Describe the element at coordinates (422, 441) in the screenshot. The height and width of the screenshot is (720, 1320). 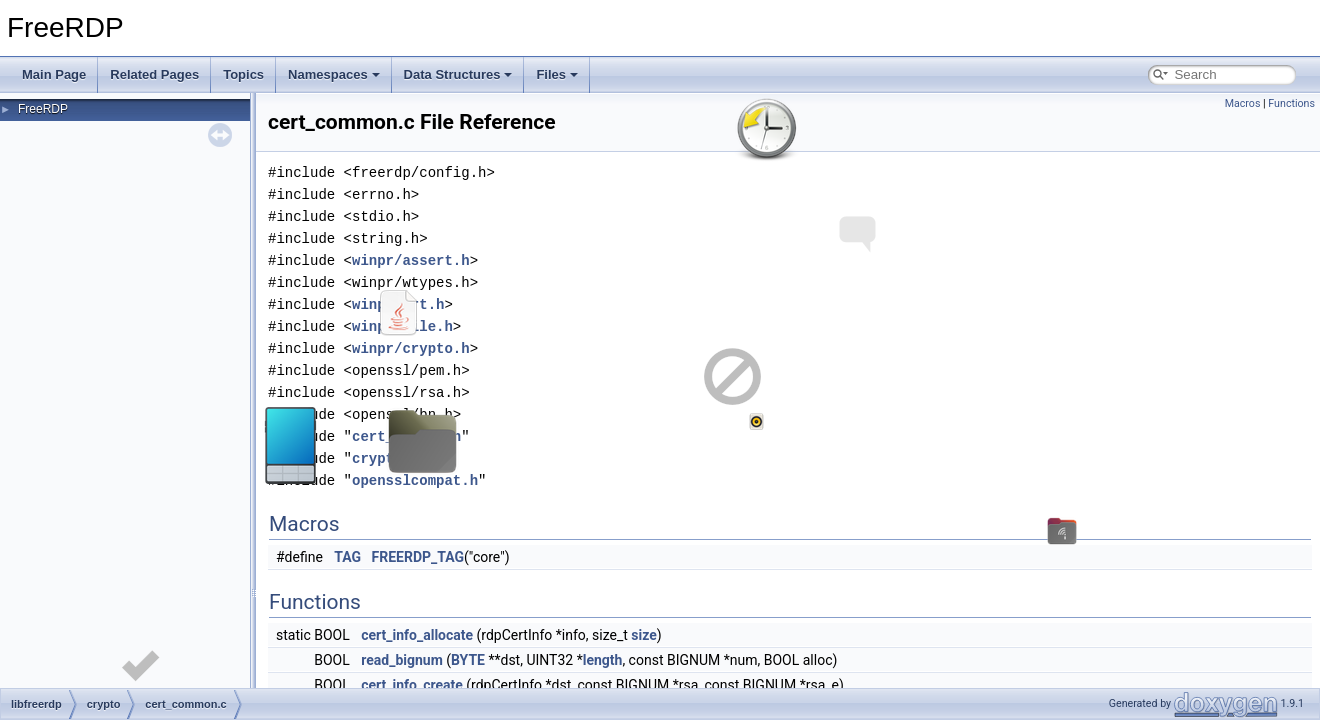
I see `an open folder in the file system` at that location.